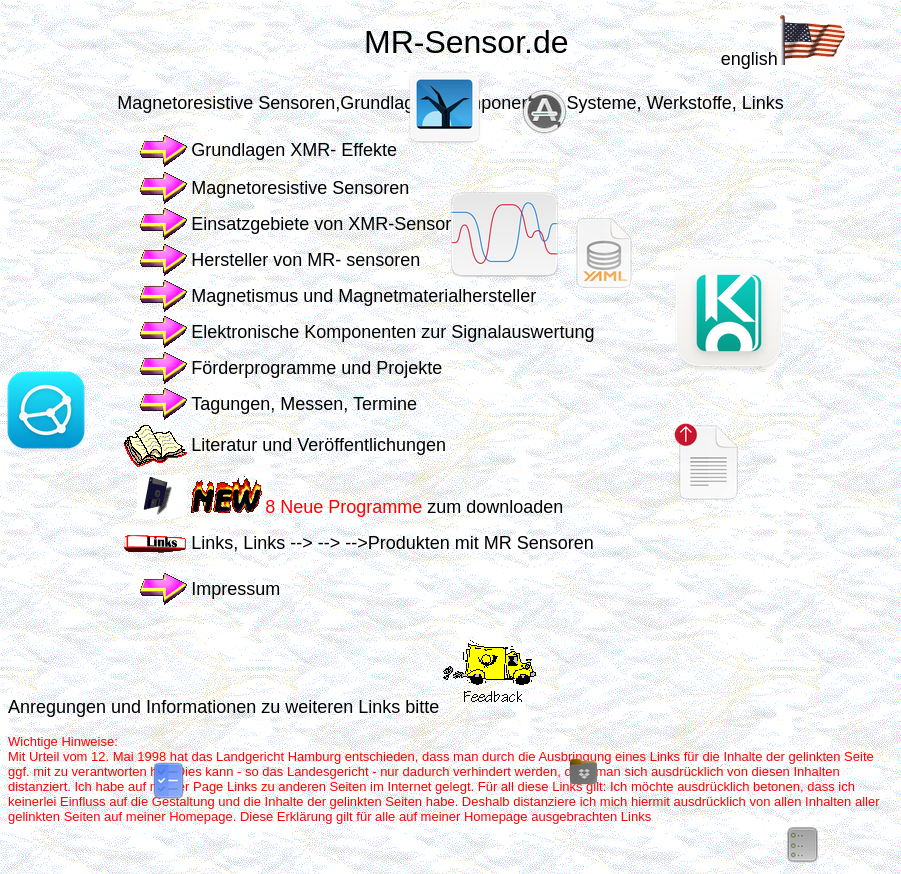 This screenshot has height=874, width=901. Describe the element at coordinates (729, 313) in the screenshot. I see `open koreader e-book reading app` at that location.